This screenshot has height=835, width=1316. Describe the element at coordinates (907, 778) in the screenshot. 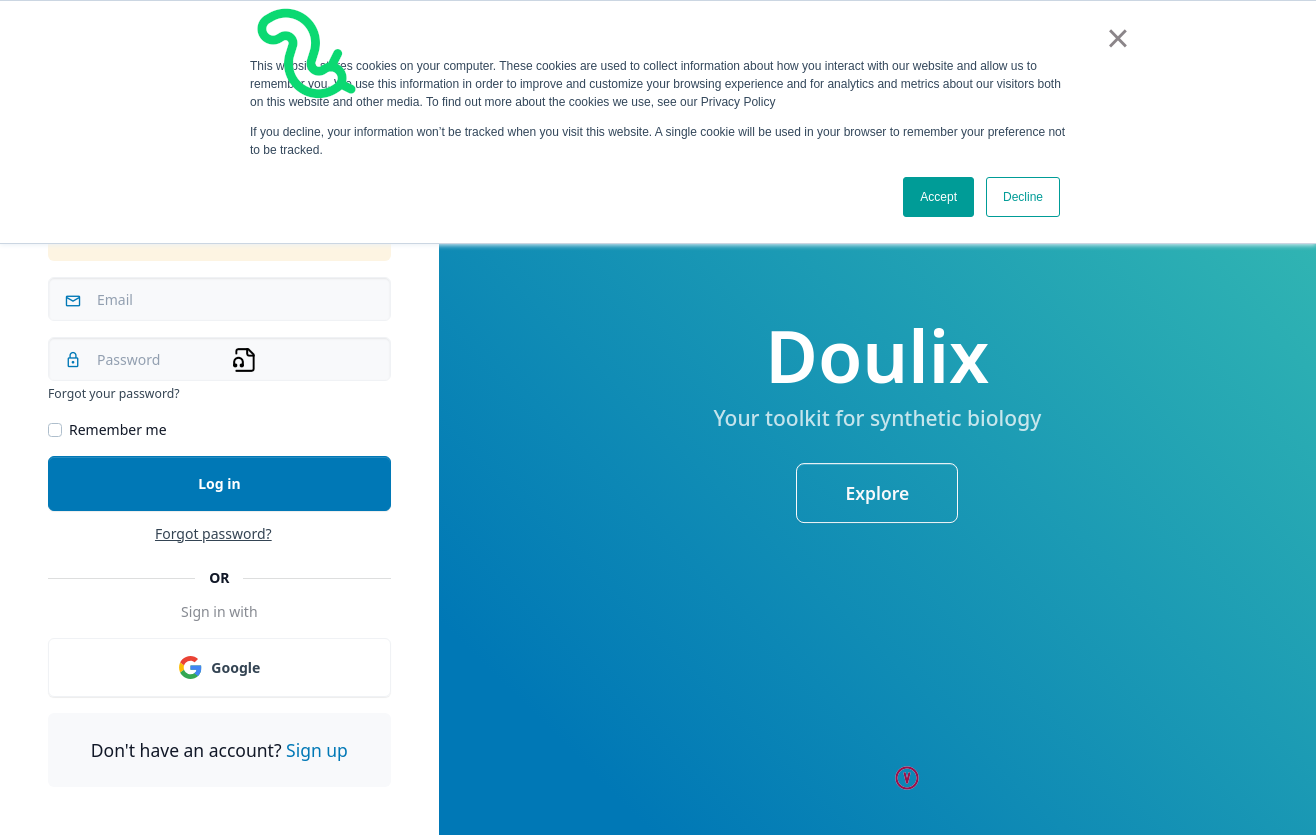

I see `indicates a verified status or account` at that location.